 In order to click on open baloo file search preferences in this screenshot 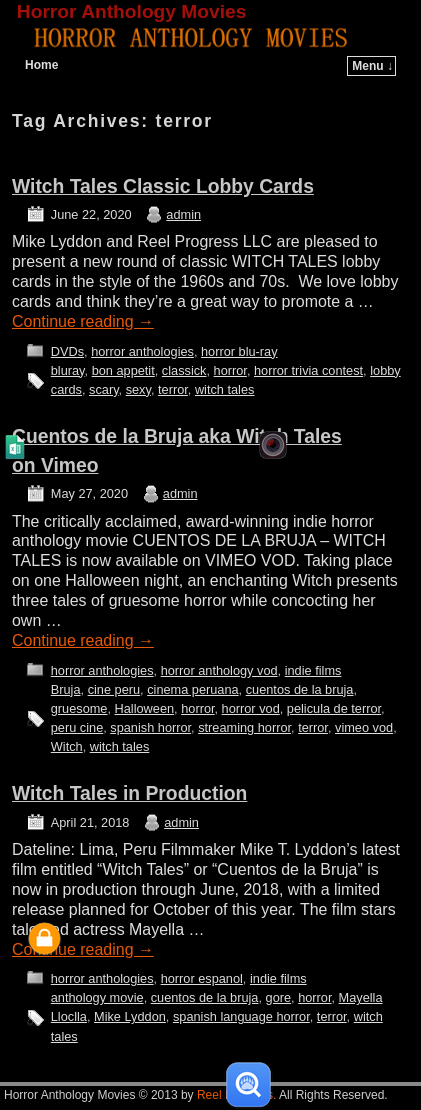, I will do `click(248, 1085)`.